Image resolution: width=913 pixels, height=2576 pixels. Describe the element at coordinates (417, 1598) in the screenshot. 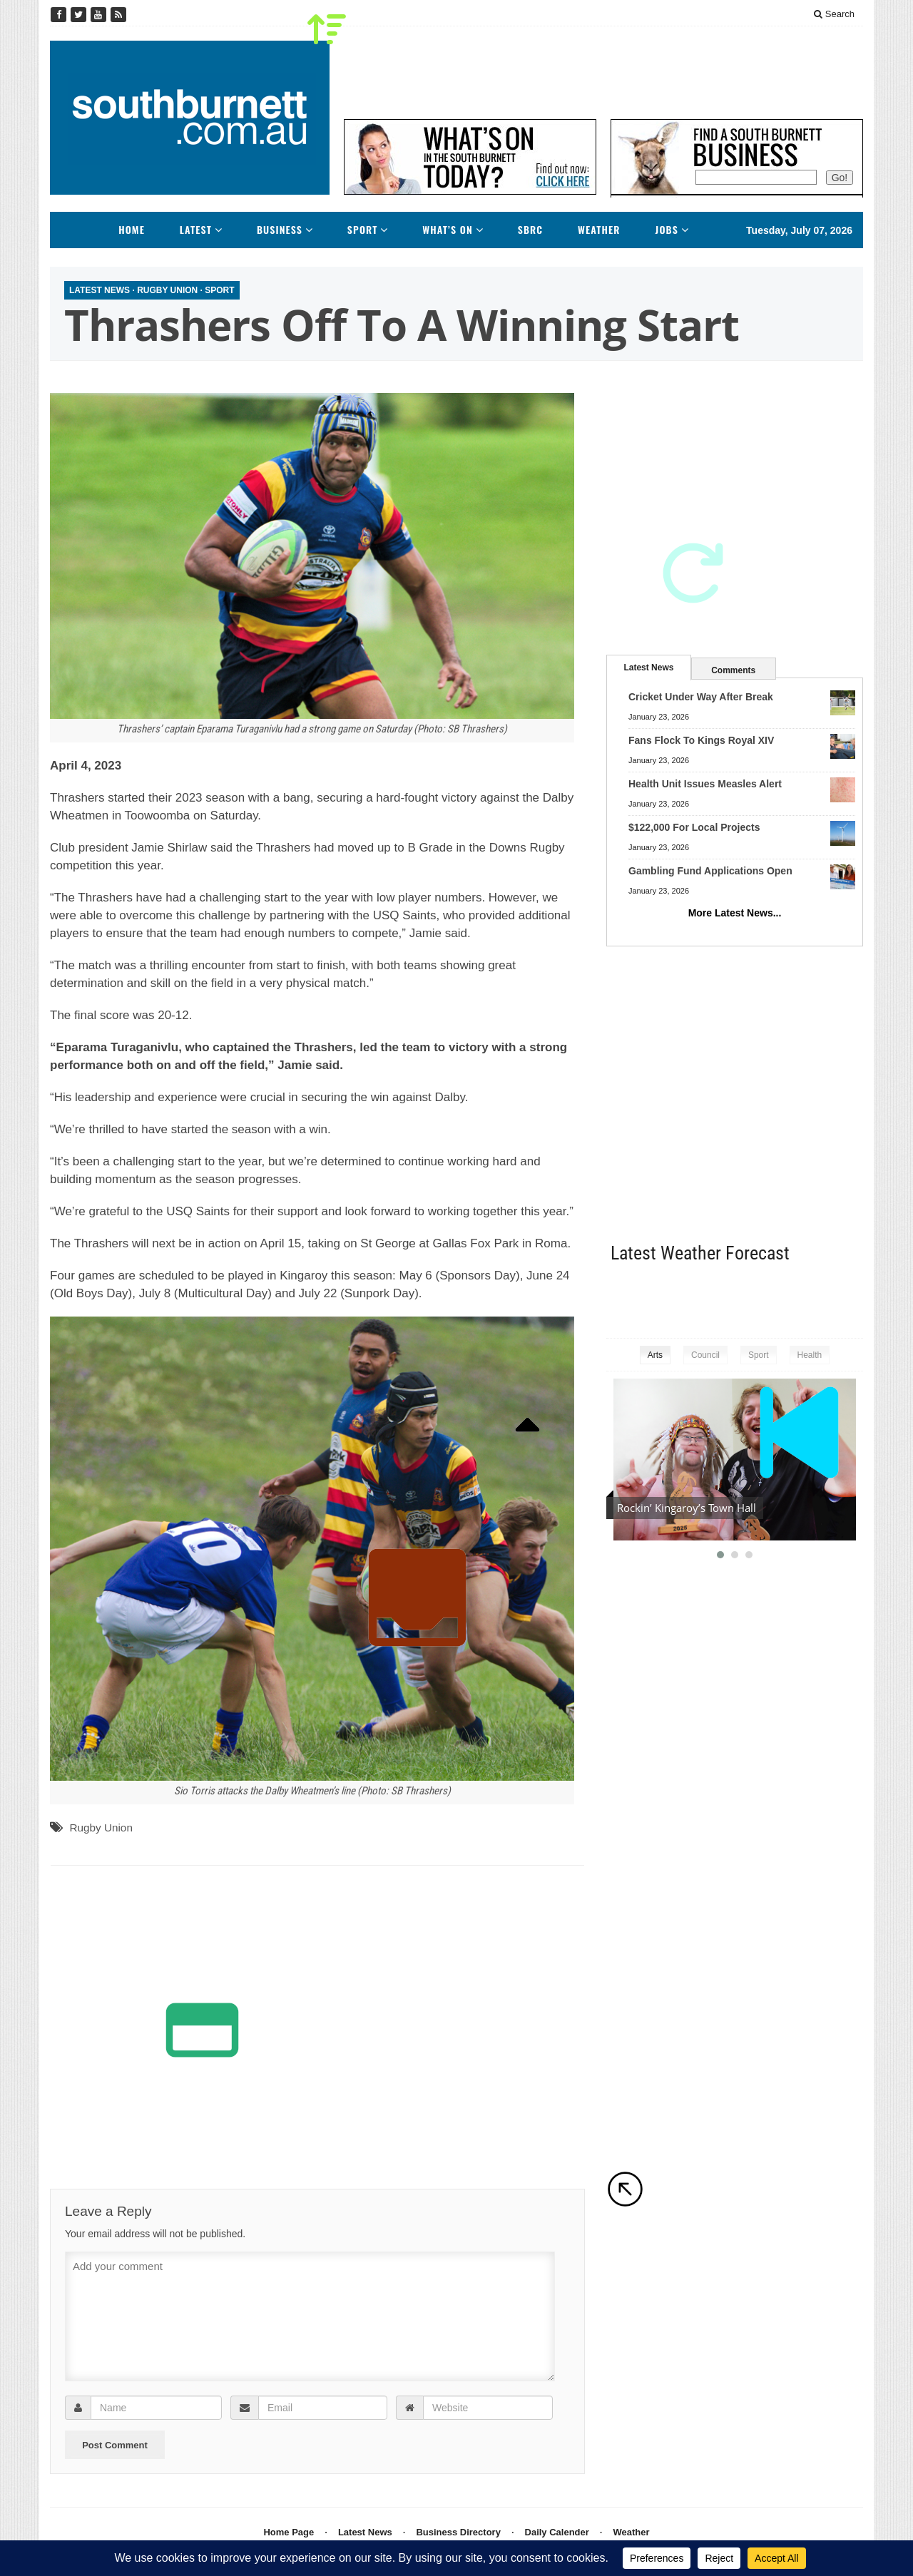

I see `access your inbox or messages` at that location.